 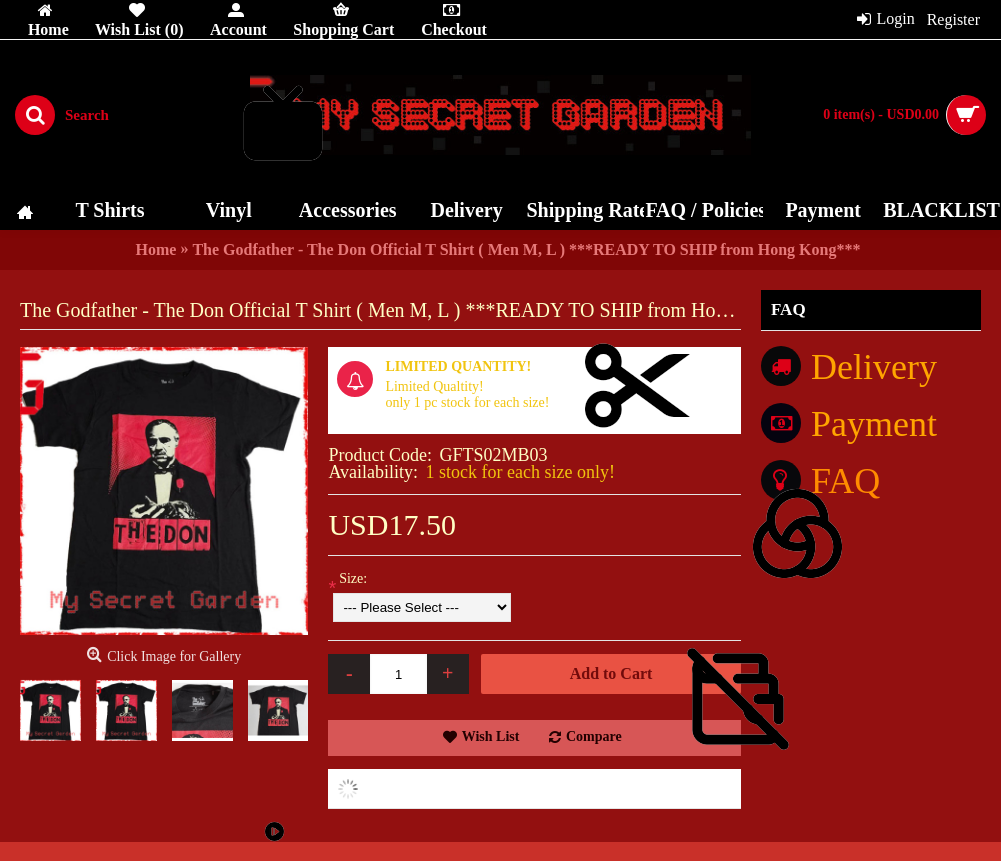 What do you see at coordinates (637, 385) in the screenshot?
I see `cut selected content to clipboard` at bounding box center [637, 385].